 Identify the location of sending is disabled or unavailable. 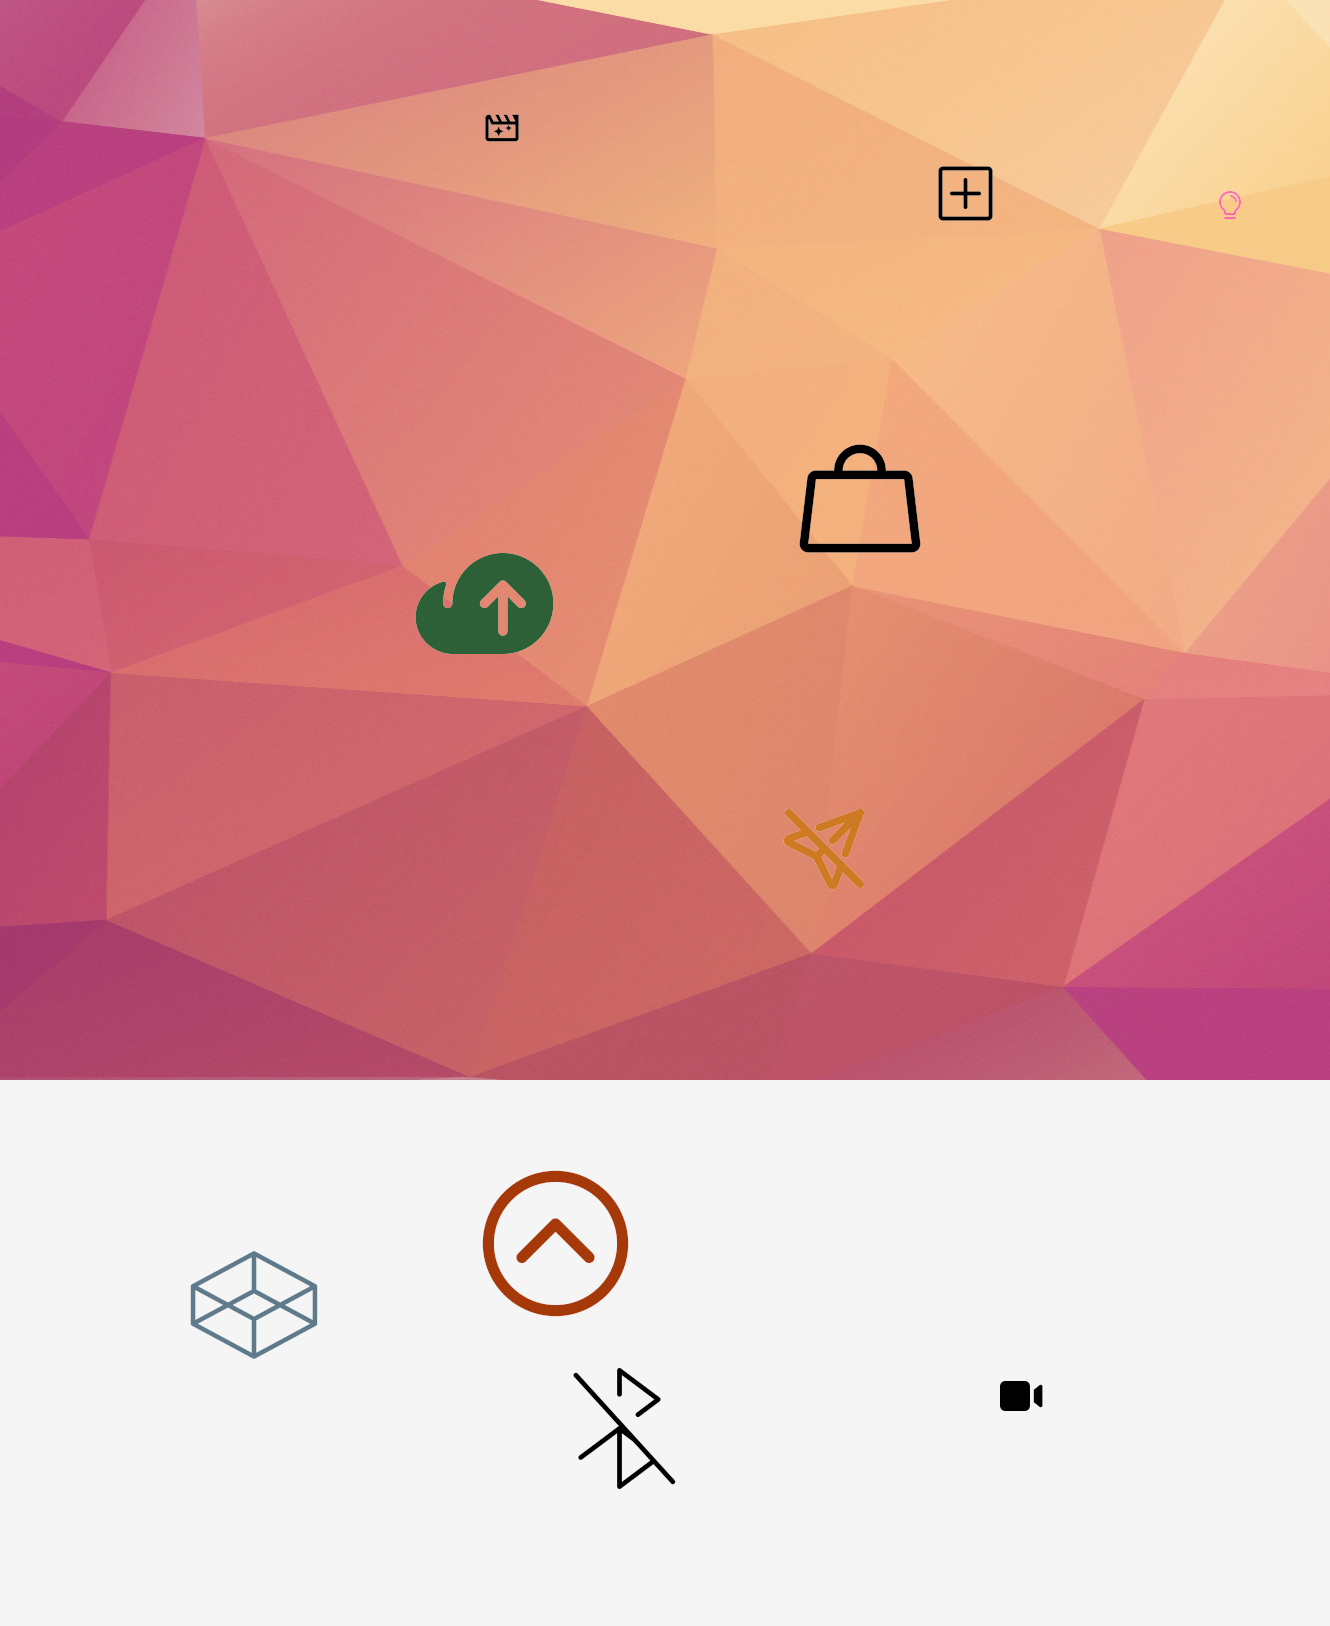
(824, 848).